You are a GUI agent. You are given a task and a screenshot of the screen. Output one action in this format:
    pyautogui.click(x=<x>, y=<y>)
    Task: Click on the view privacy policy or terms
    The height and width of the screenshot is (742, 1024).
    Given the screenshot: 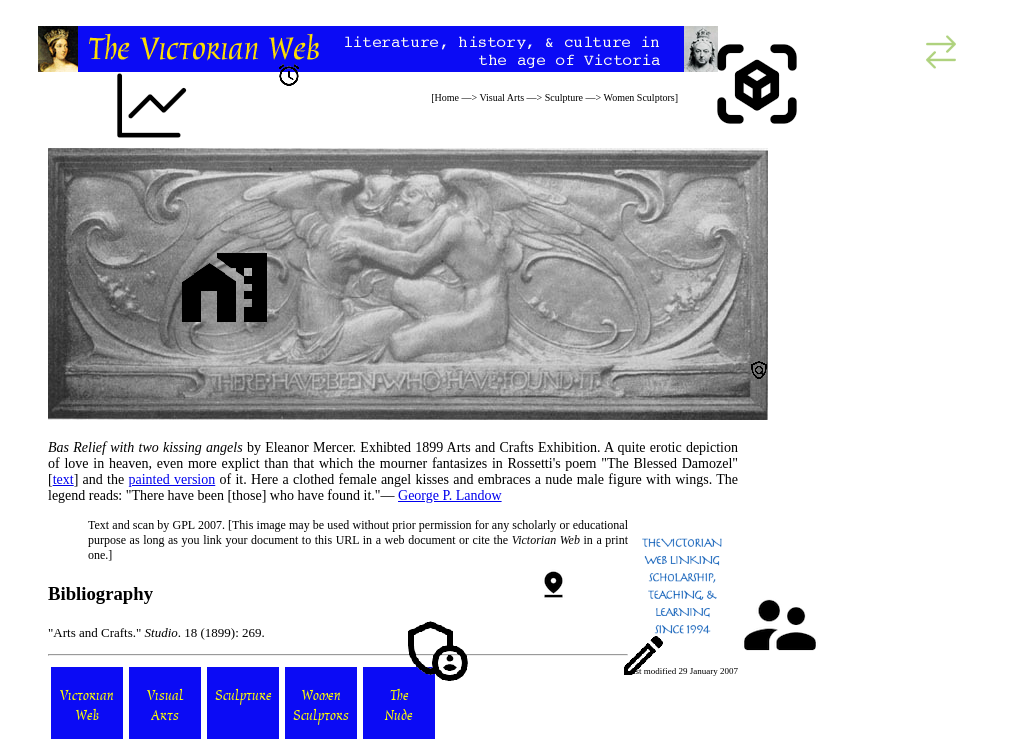 What is the action you would take?
    pyautogui.click(x=759, y=370)
    